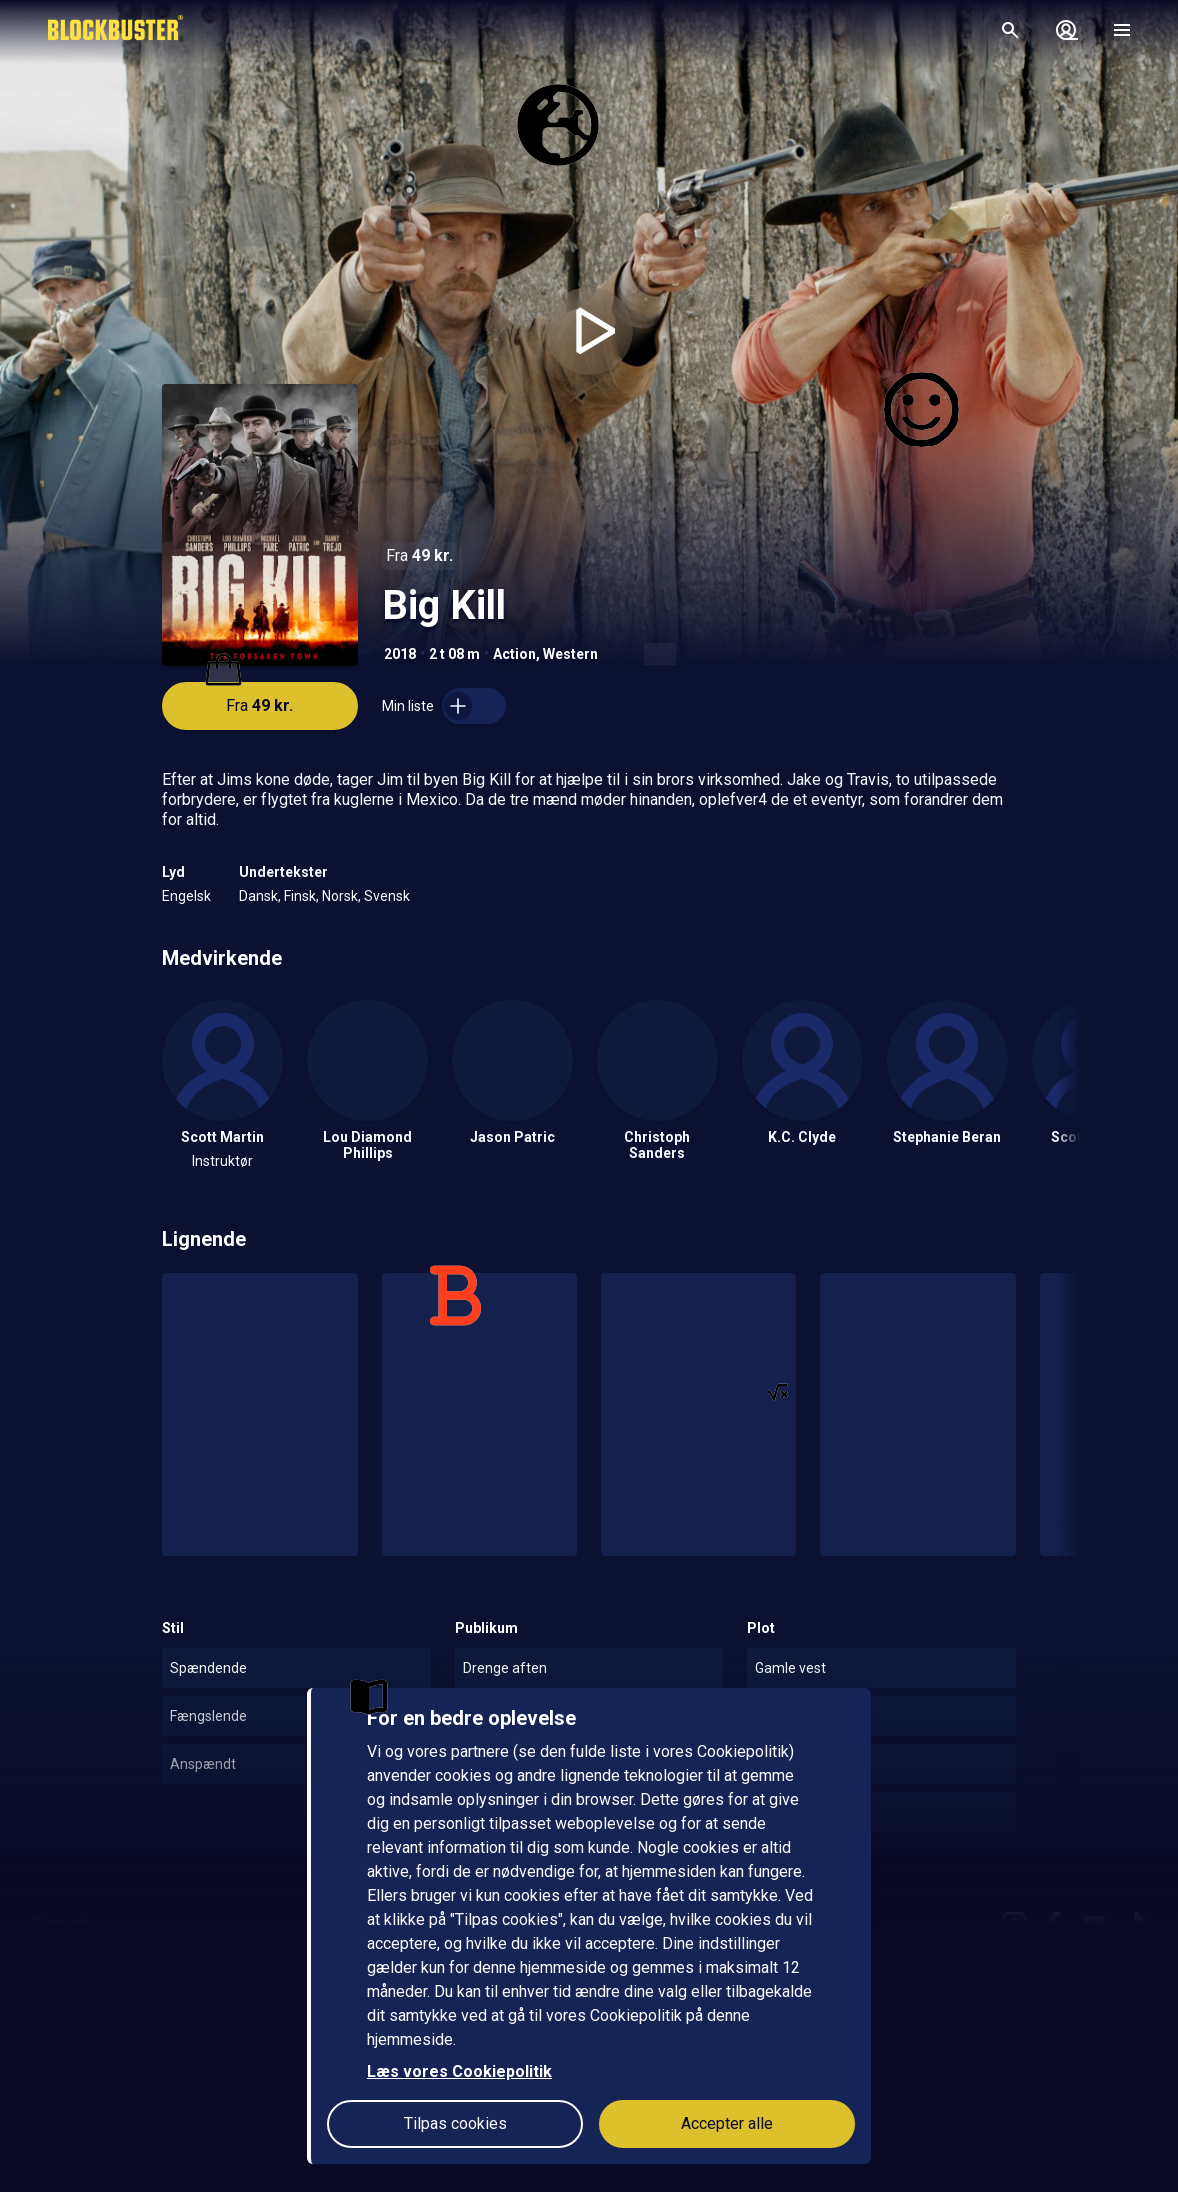 Image resolution: width=1178 pixels, height=2192 pixels. I want to click on add a reaction or emoji to a message, so click(921, 409).